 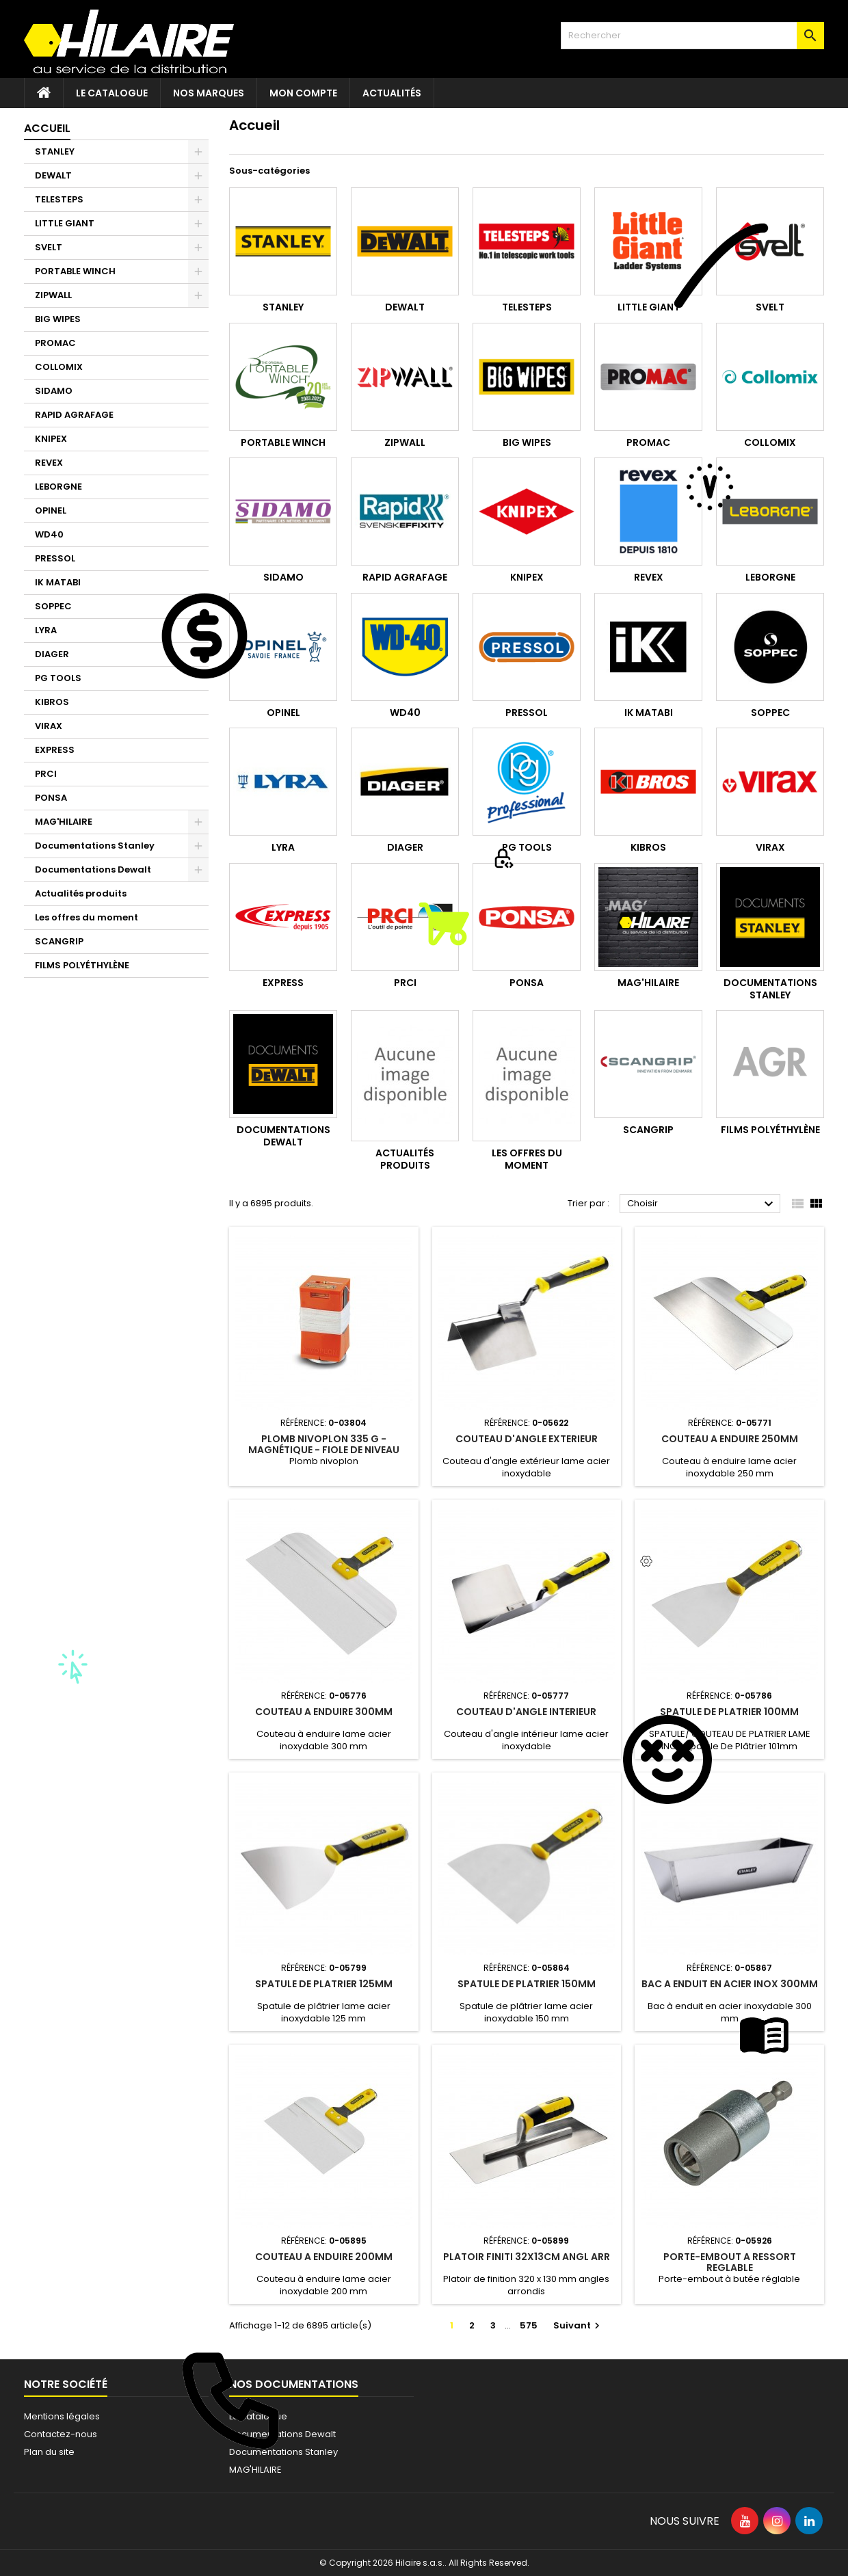 I want to click on access code-protected security settings, so click(x=503, y=858).